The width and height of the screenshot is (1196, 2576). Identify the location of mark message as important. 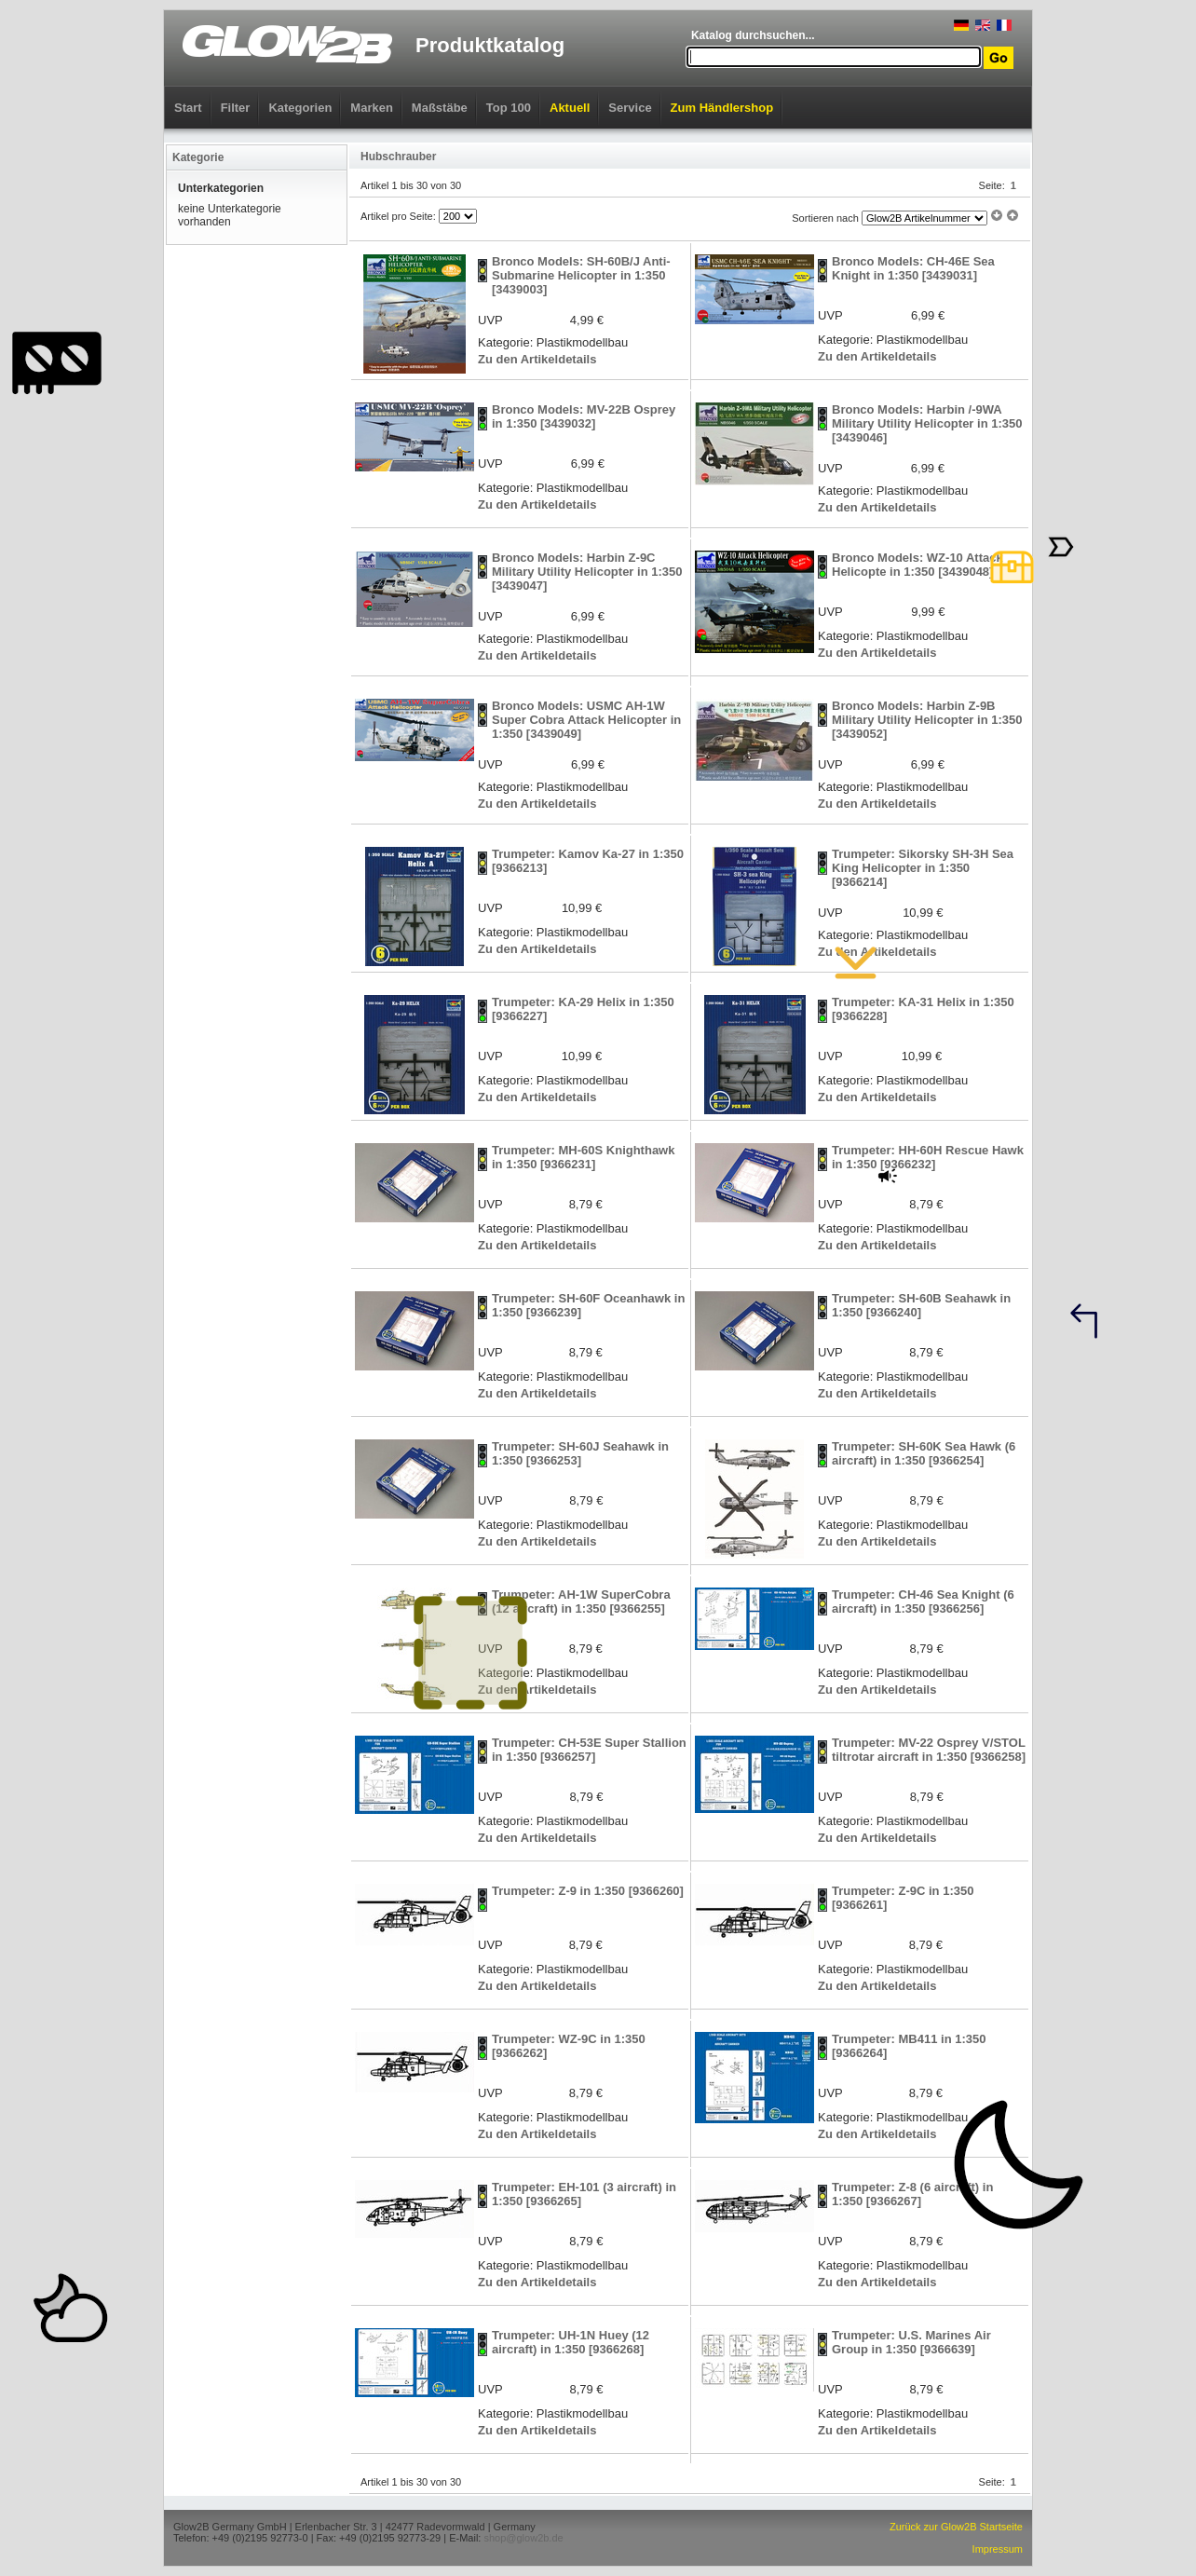
(1061, 547).